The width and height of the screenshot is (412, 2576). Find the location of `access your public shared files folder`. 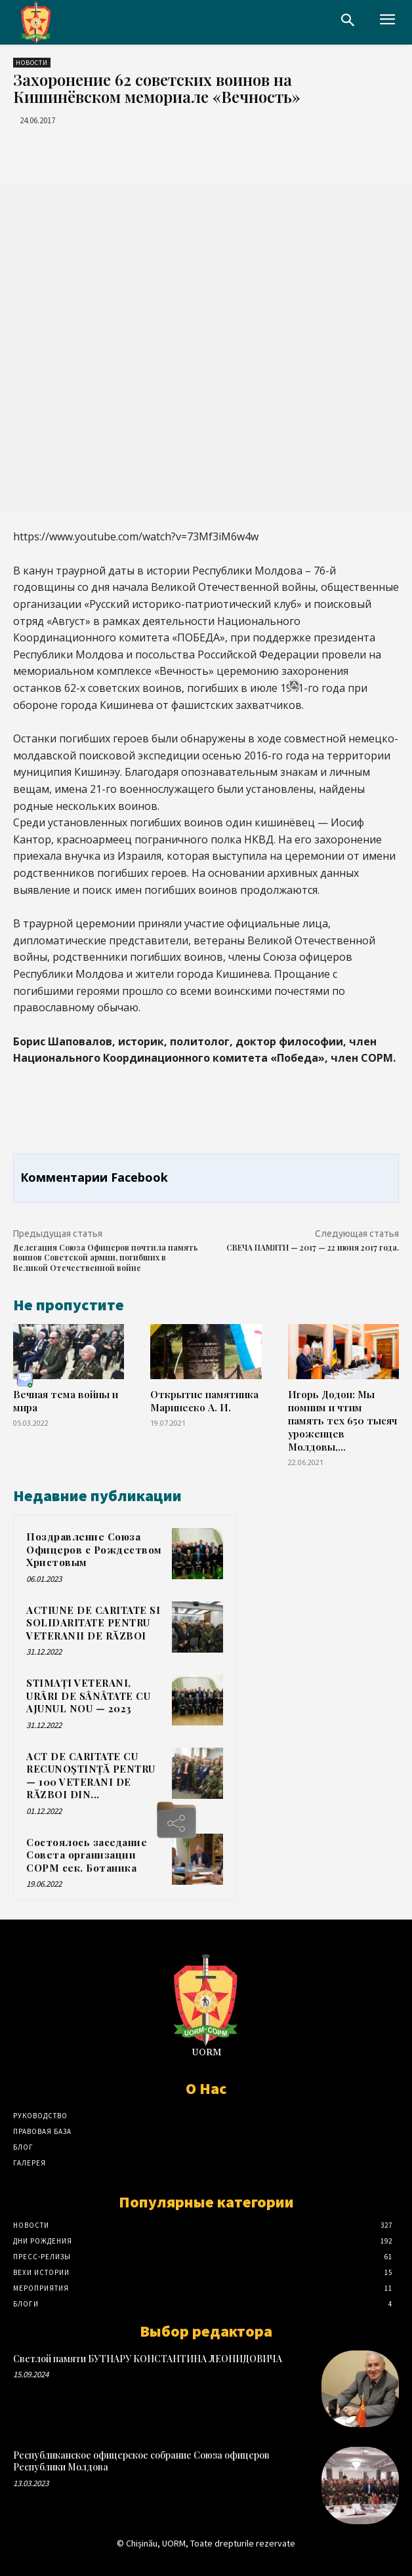

access your public shared files folder is located at coordinates (176, 1820).